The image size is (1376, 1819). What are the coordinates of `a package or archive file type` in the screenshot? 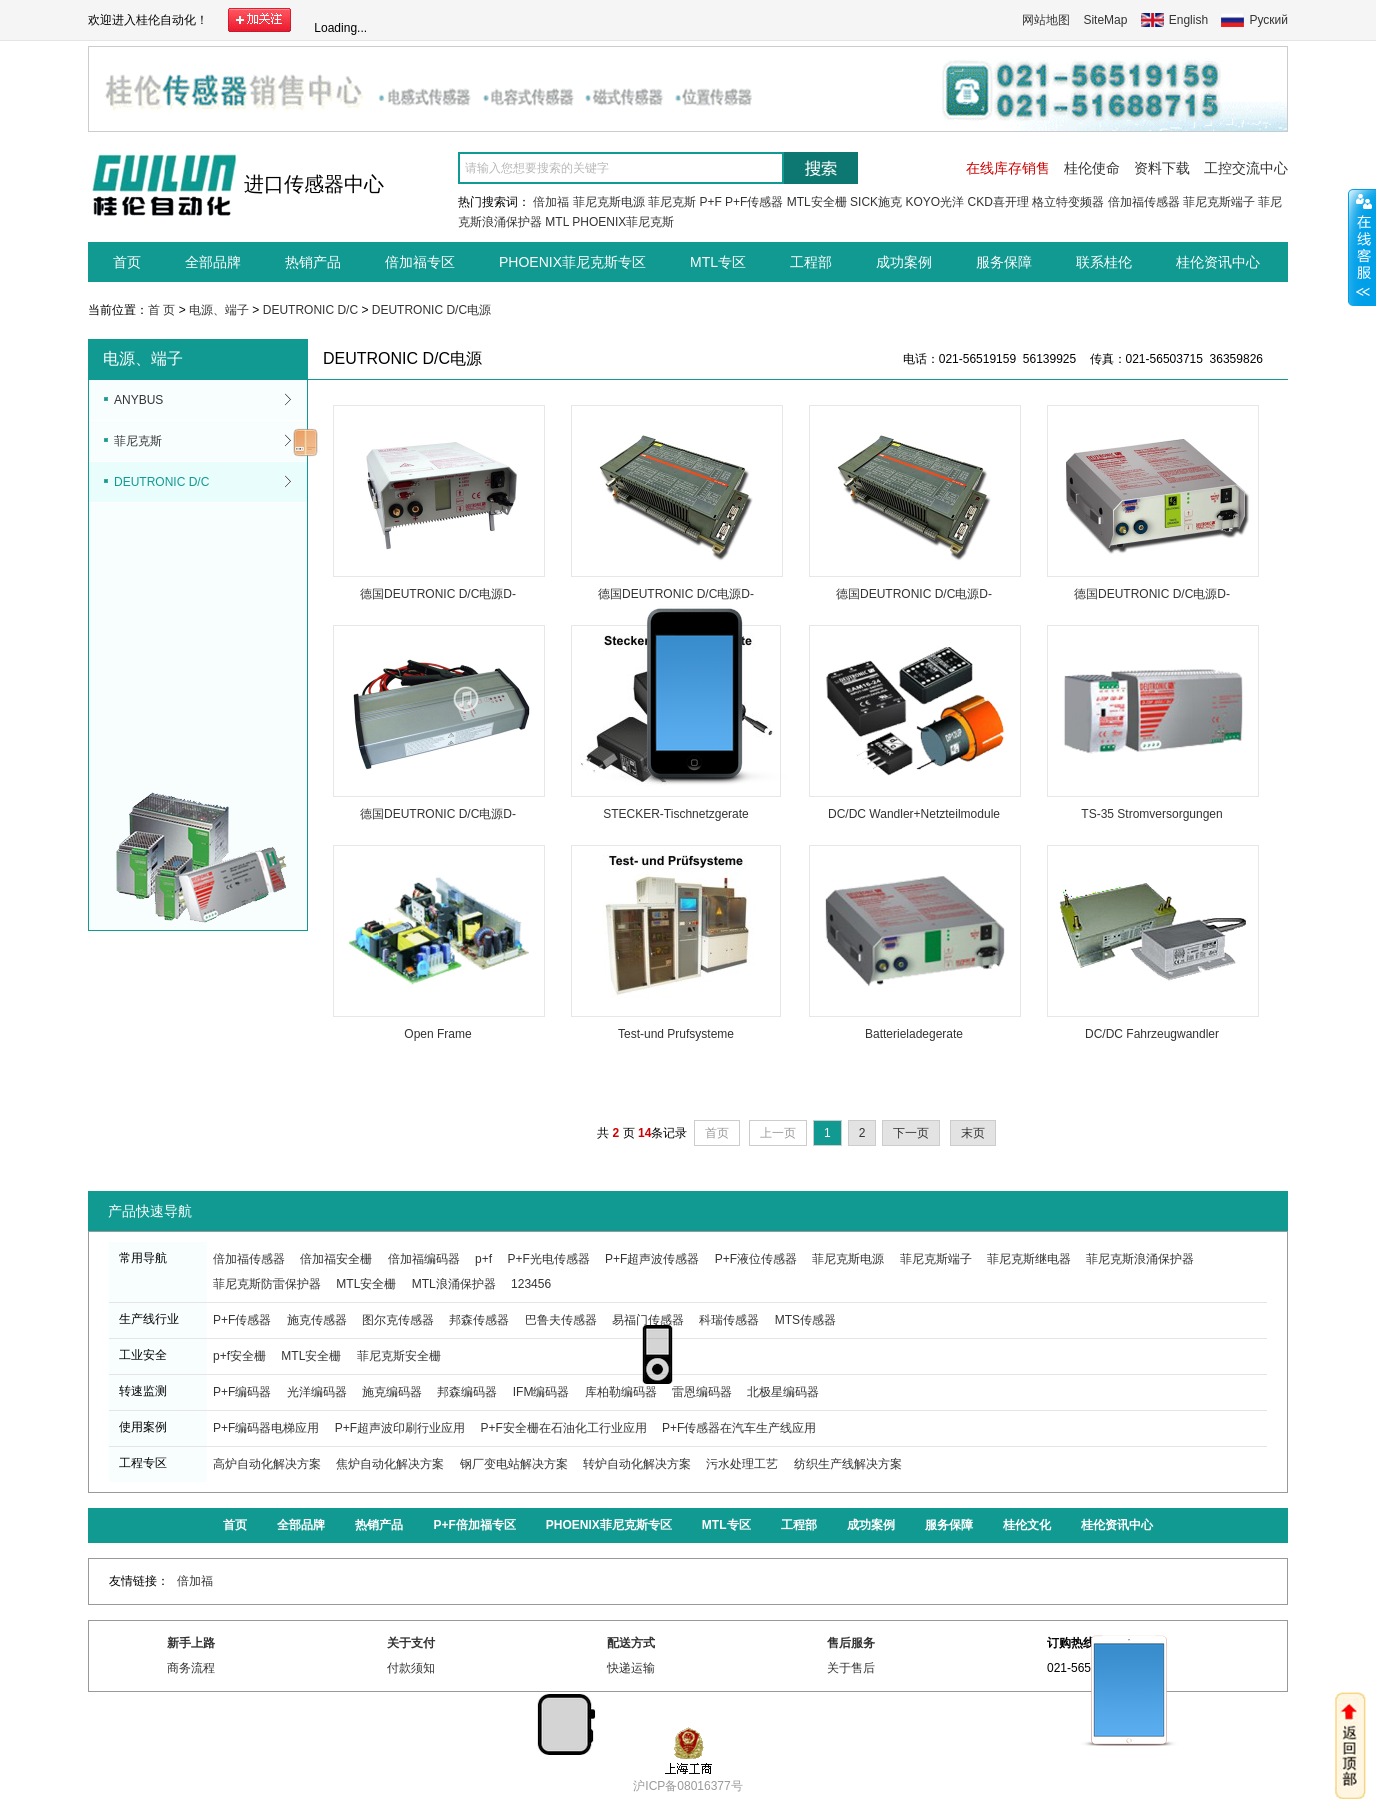 It's located at (305, 442).